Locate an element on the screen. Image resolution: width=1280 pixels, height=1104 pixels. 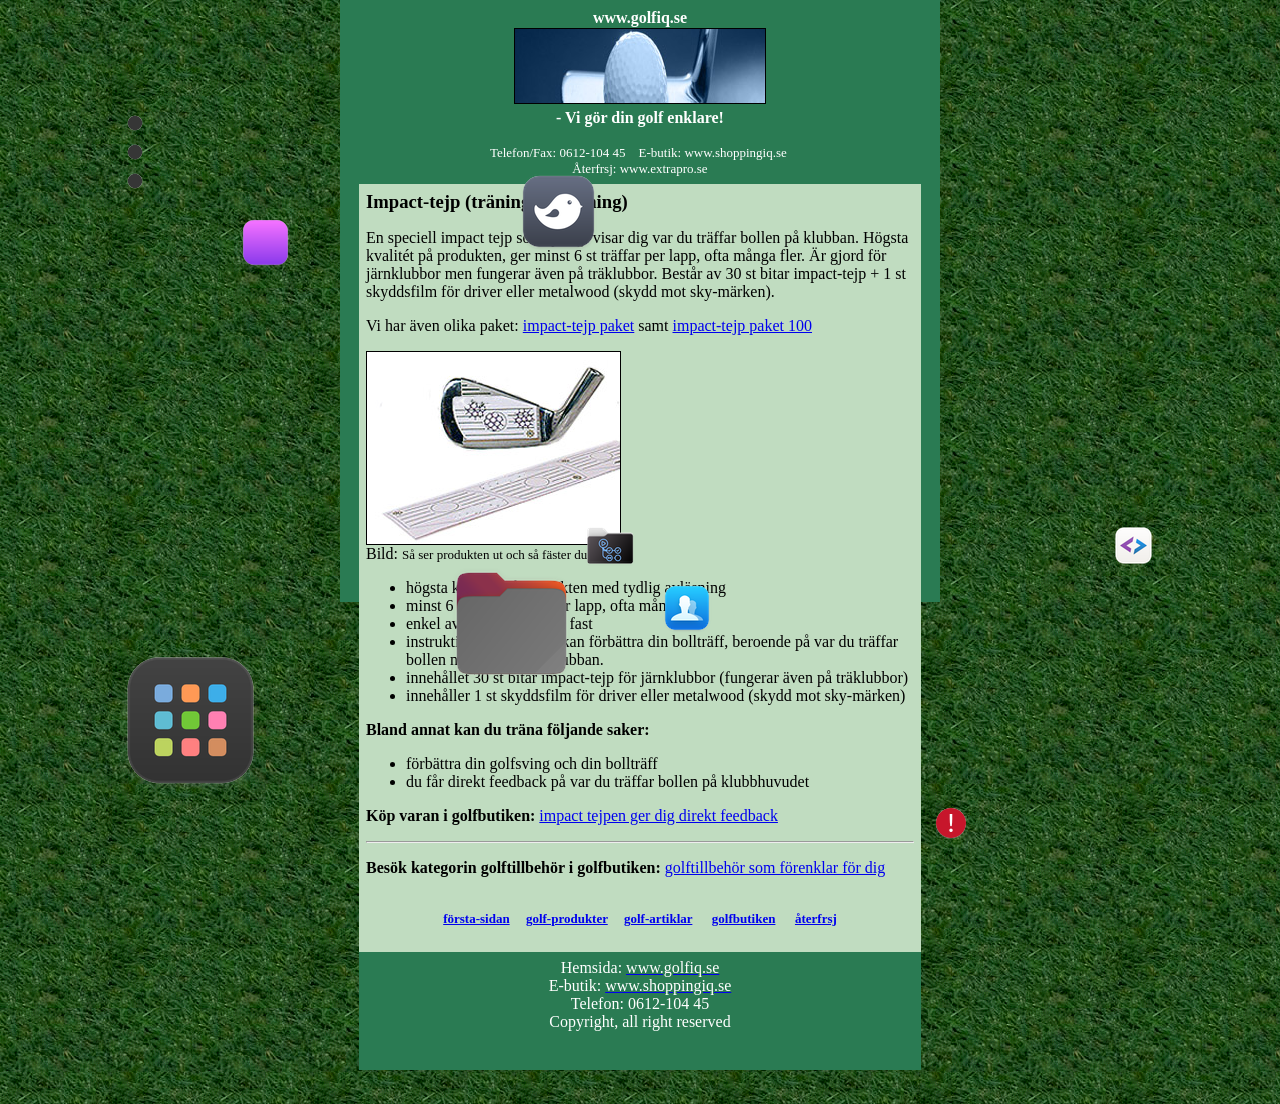
open smartgit version control client is located at coordinates (1133, 545).